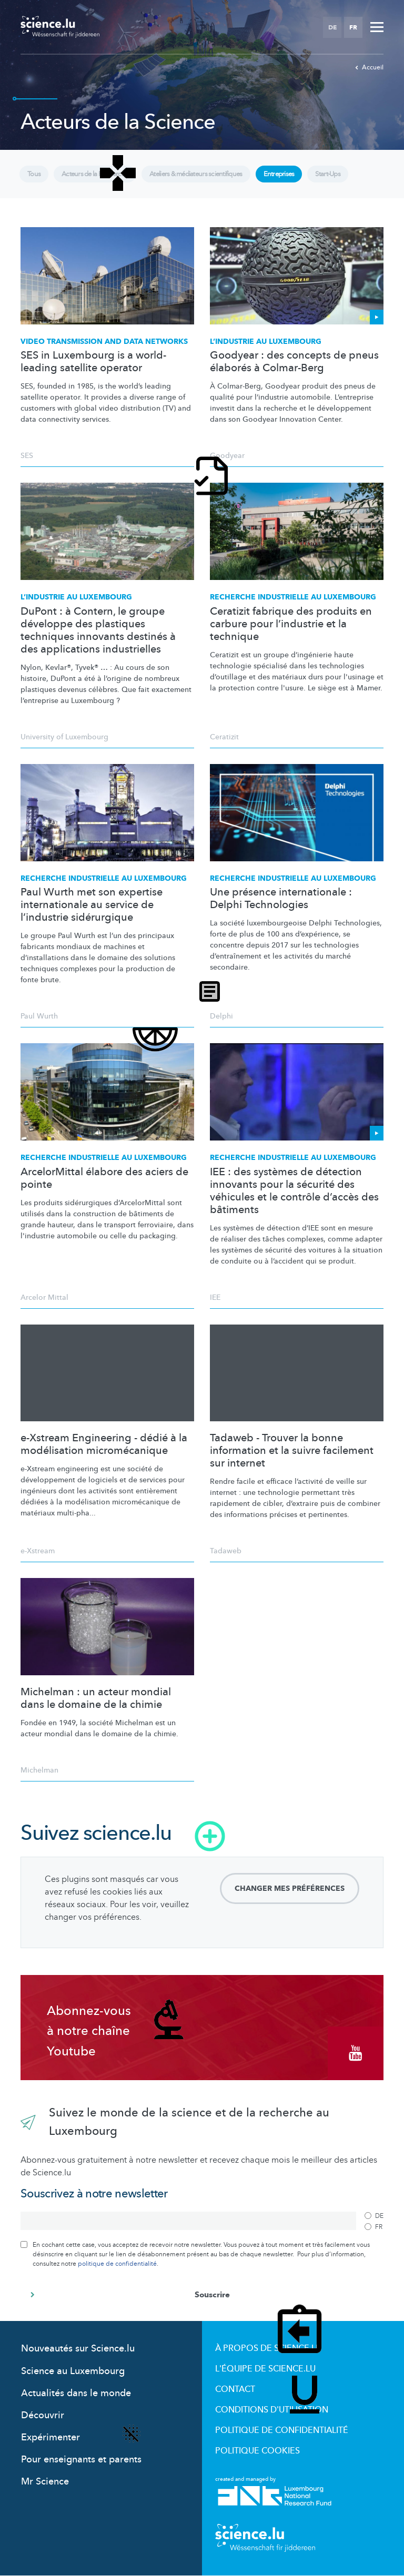 The width and height of the screenshot is (404, 2576). What do you see at coordinates (305, 2395) in the screenshot?
I see `apply underline formatting to selected text` at bounding box center [305, 2395].